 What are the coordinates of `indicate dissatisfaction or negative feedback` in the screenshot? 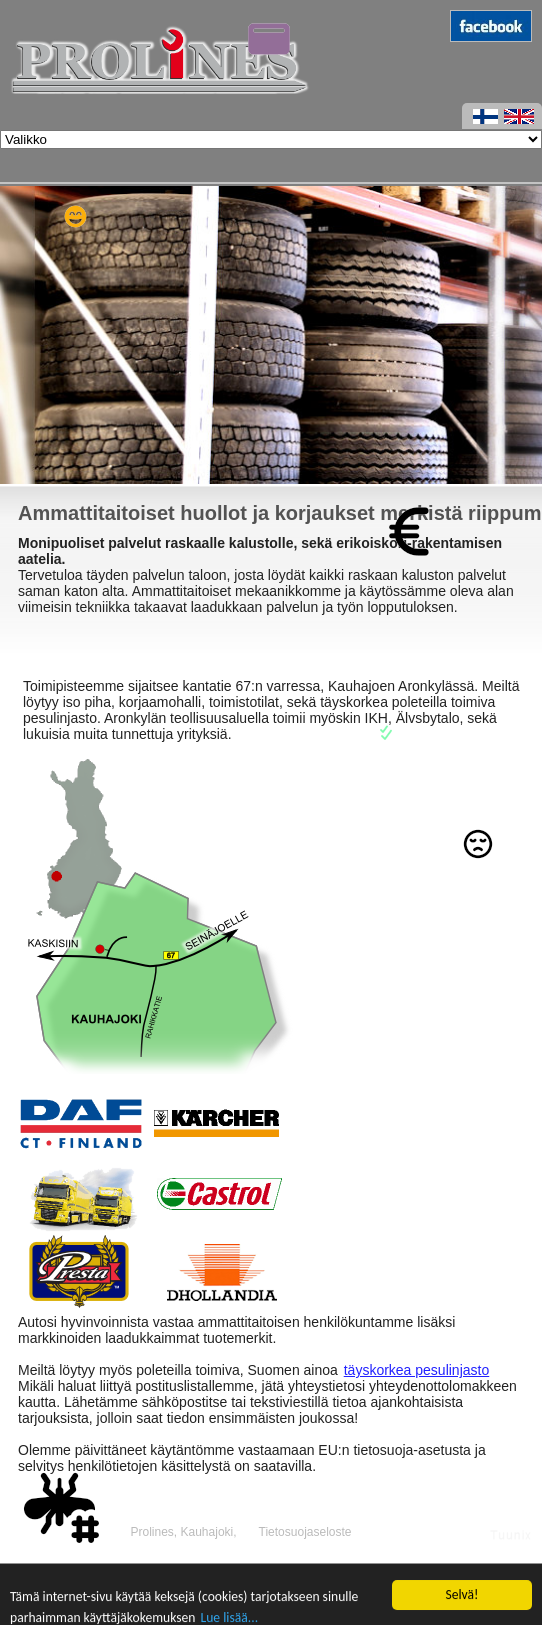 It's located at (478, 844).